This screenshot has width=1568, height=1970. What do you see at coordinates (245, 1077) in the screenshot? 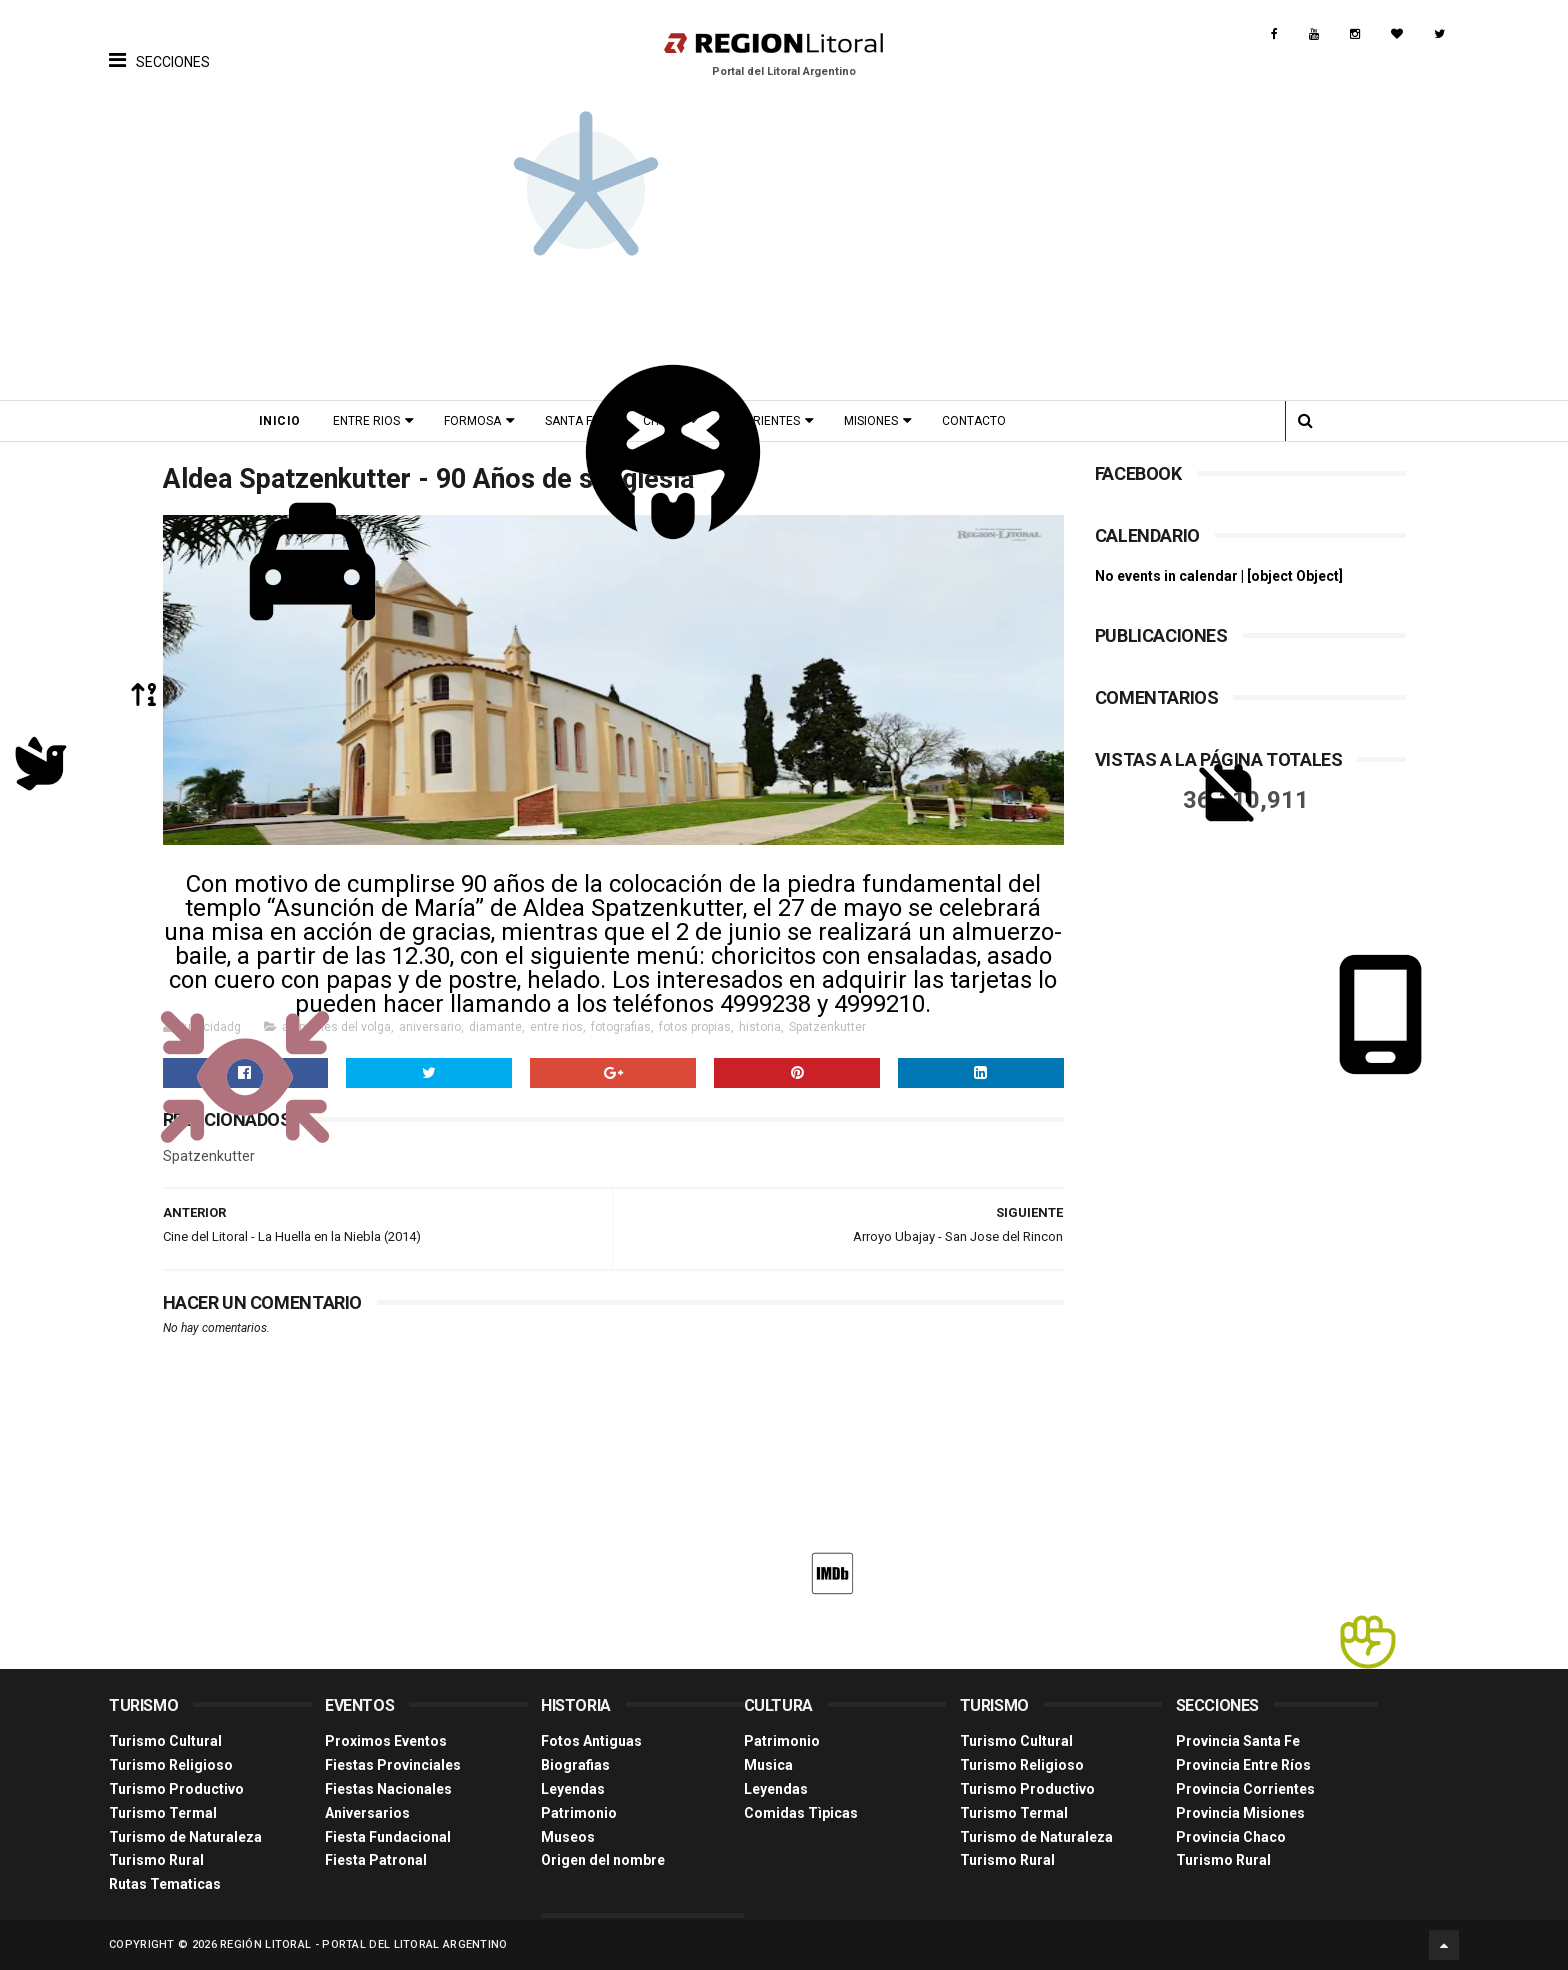
I see `focus view on selected element` at bounding box center [245, 1077].